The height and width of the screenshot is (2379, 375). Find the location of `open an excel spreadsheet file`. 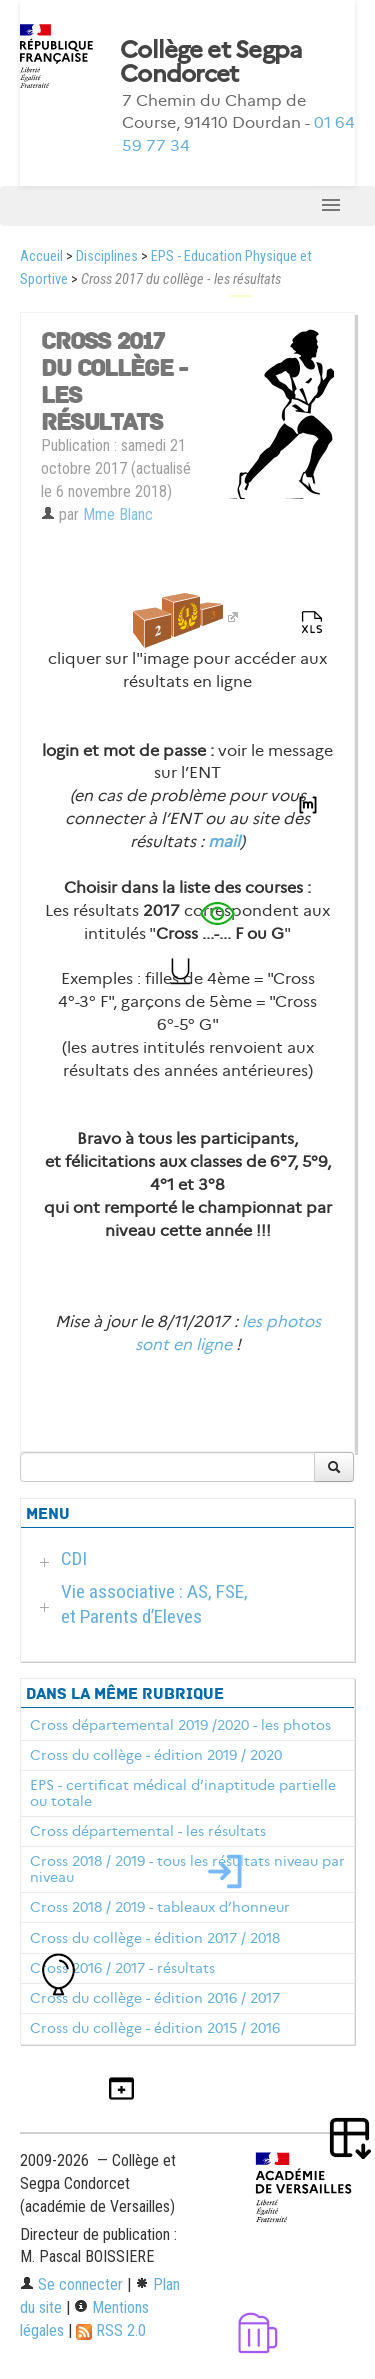

open an excel spreadsheet file is located at coordinates (312, 623).